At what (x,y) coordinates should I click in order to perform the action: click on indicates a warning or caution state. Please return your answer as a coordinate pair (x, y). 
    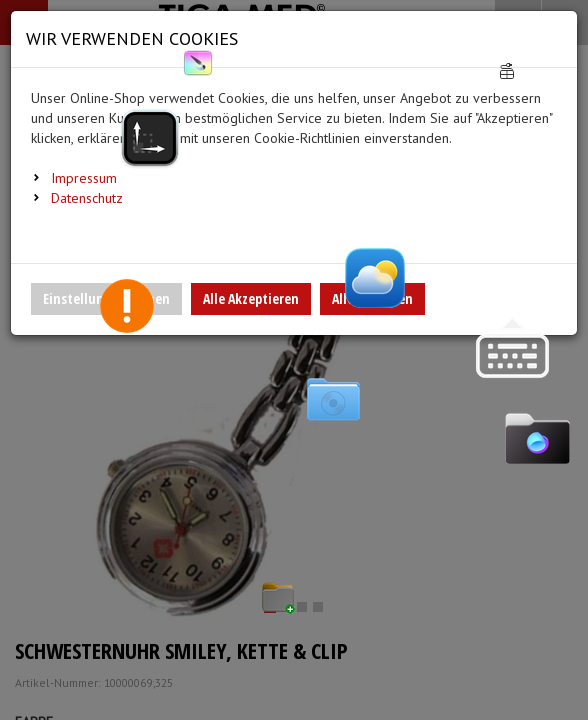
    Looking at the image, I should click on (127, 306).